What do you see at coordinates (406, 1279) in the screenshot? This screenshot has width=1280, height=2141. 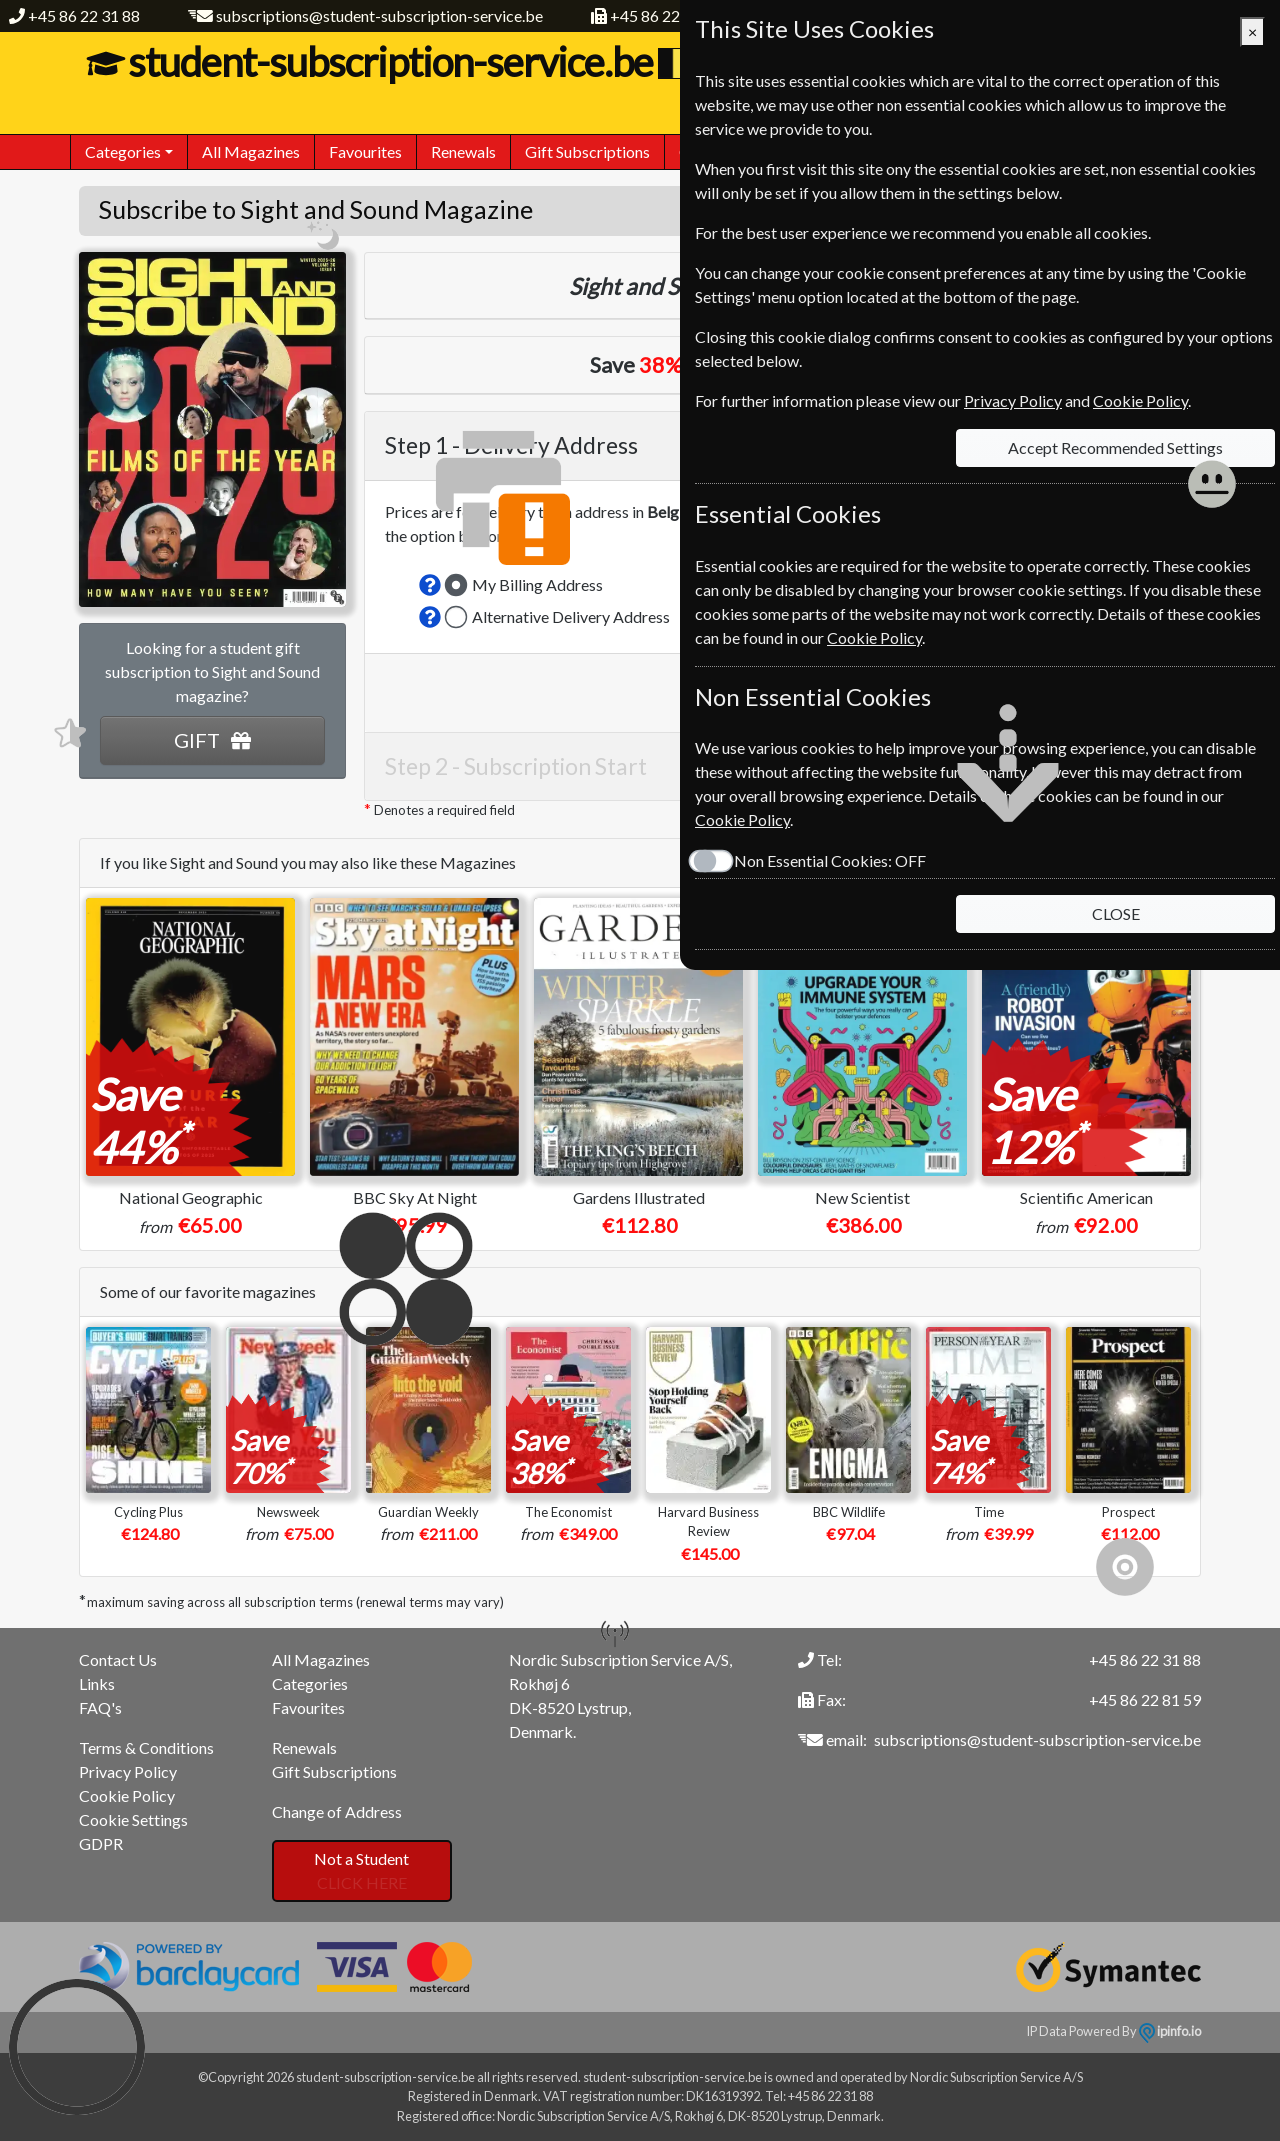 I see `launch the reversi board game app` at bounding box center [406, 1279].